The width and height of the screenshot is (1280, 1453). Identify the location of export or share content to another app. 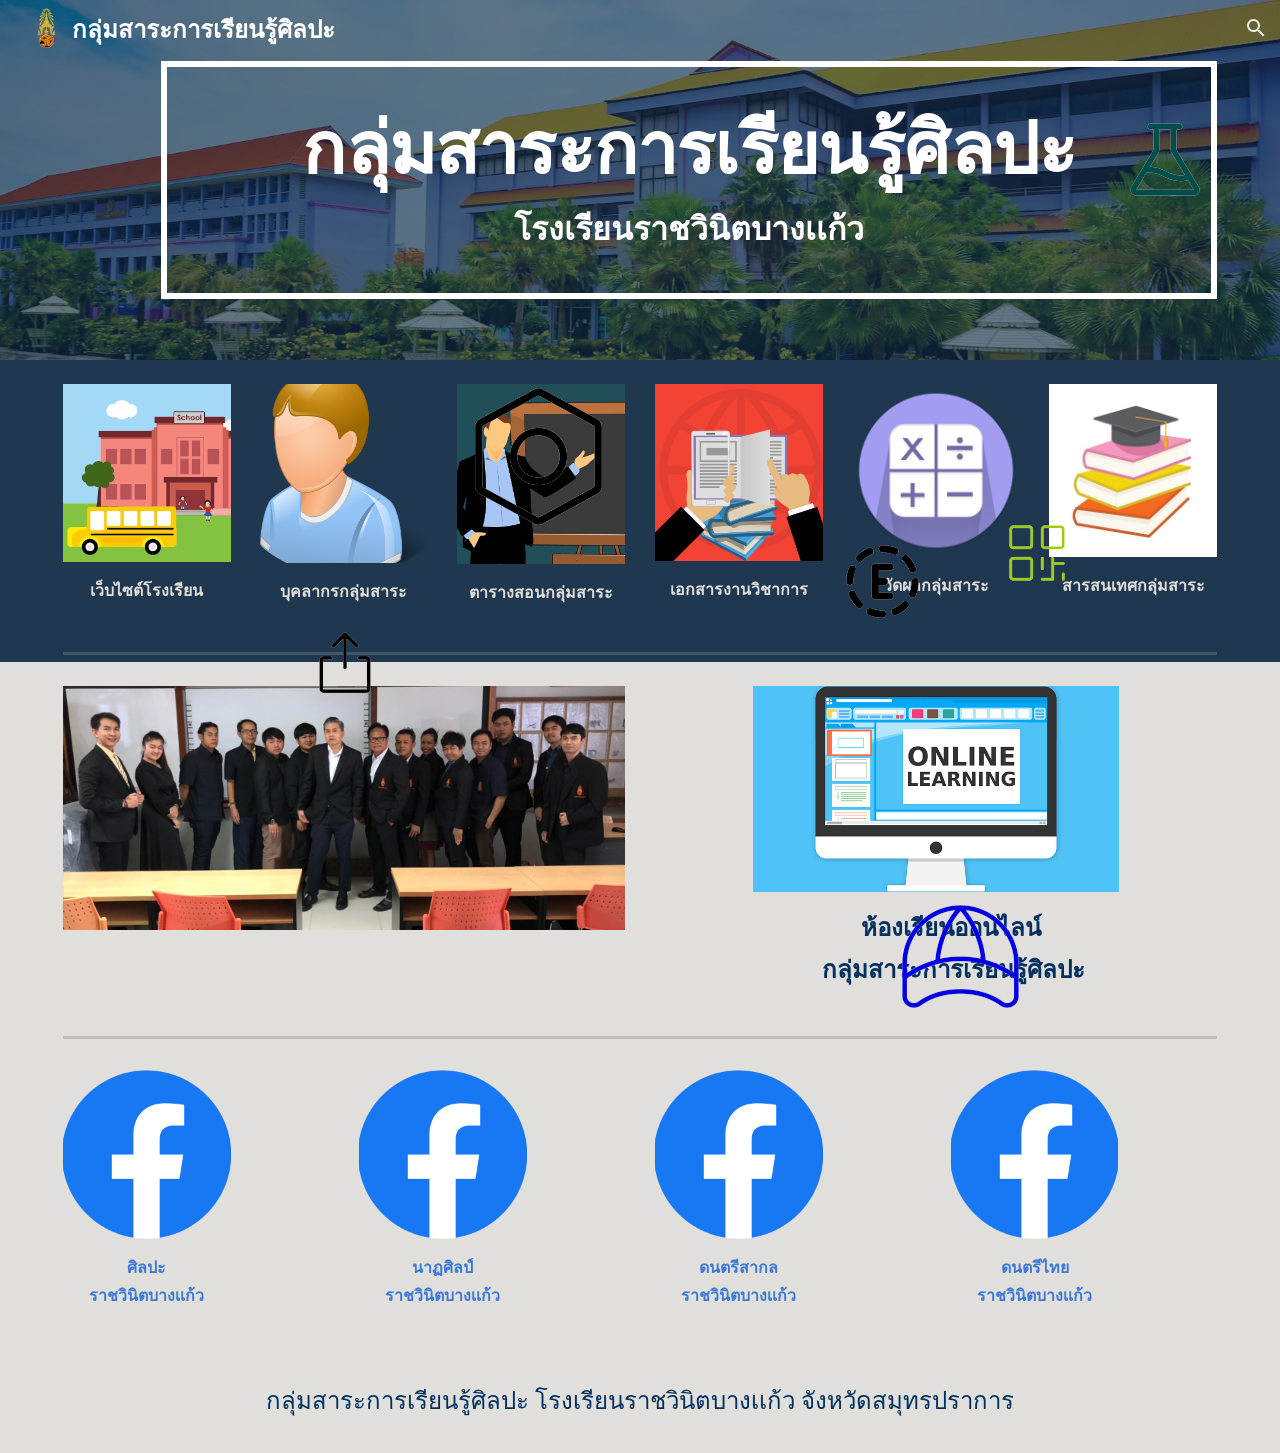
(345, 665).